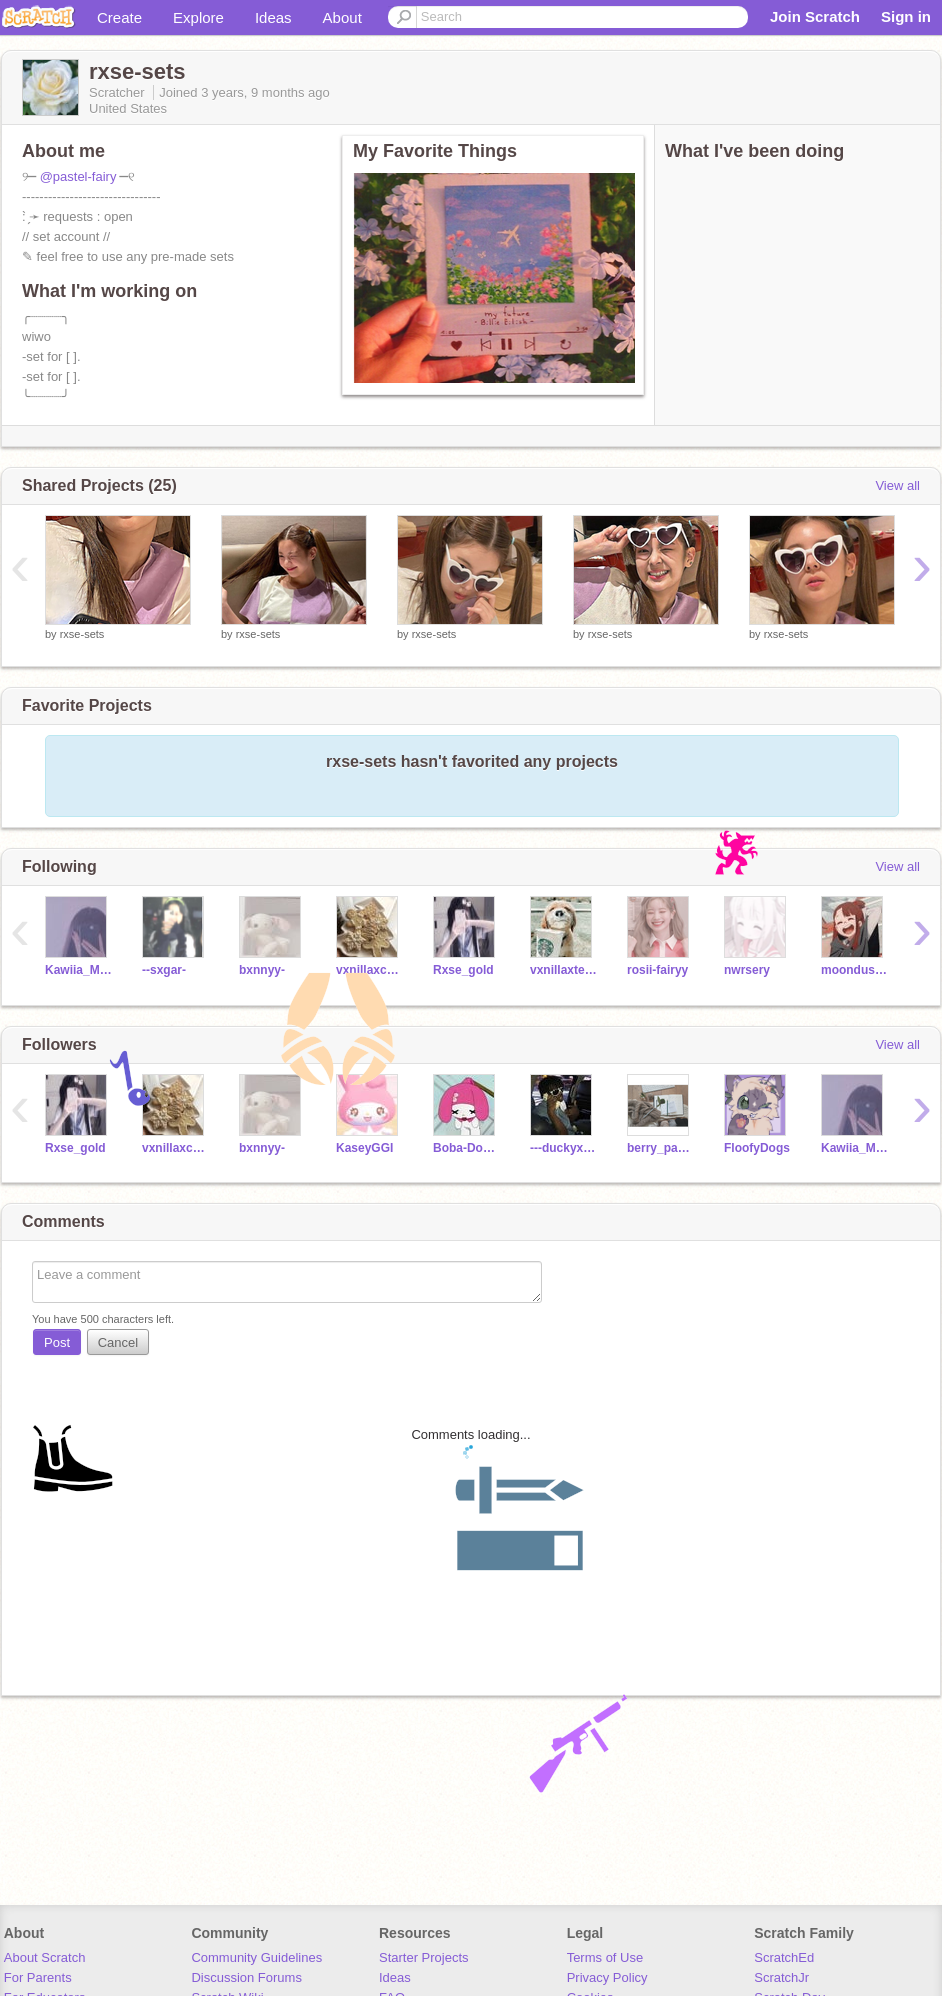  Describe the element at coordinates (520, 1516) in the screenshot. I see `indicates current attack power level` at that location.